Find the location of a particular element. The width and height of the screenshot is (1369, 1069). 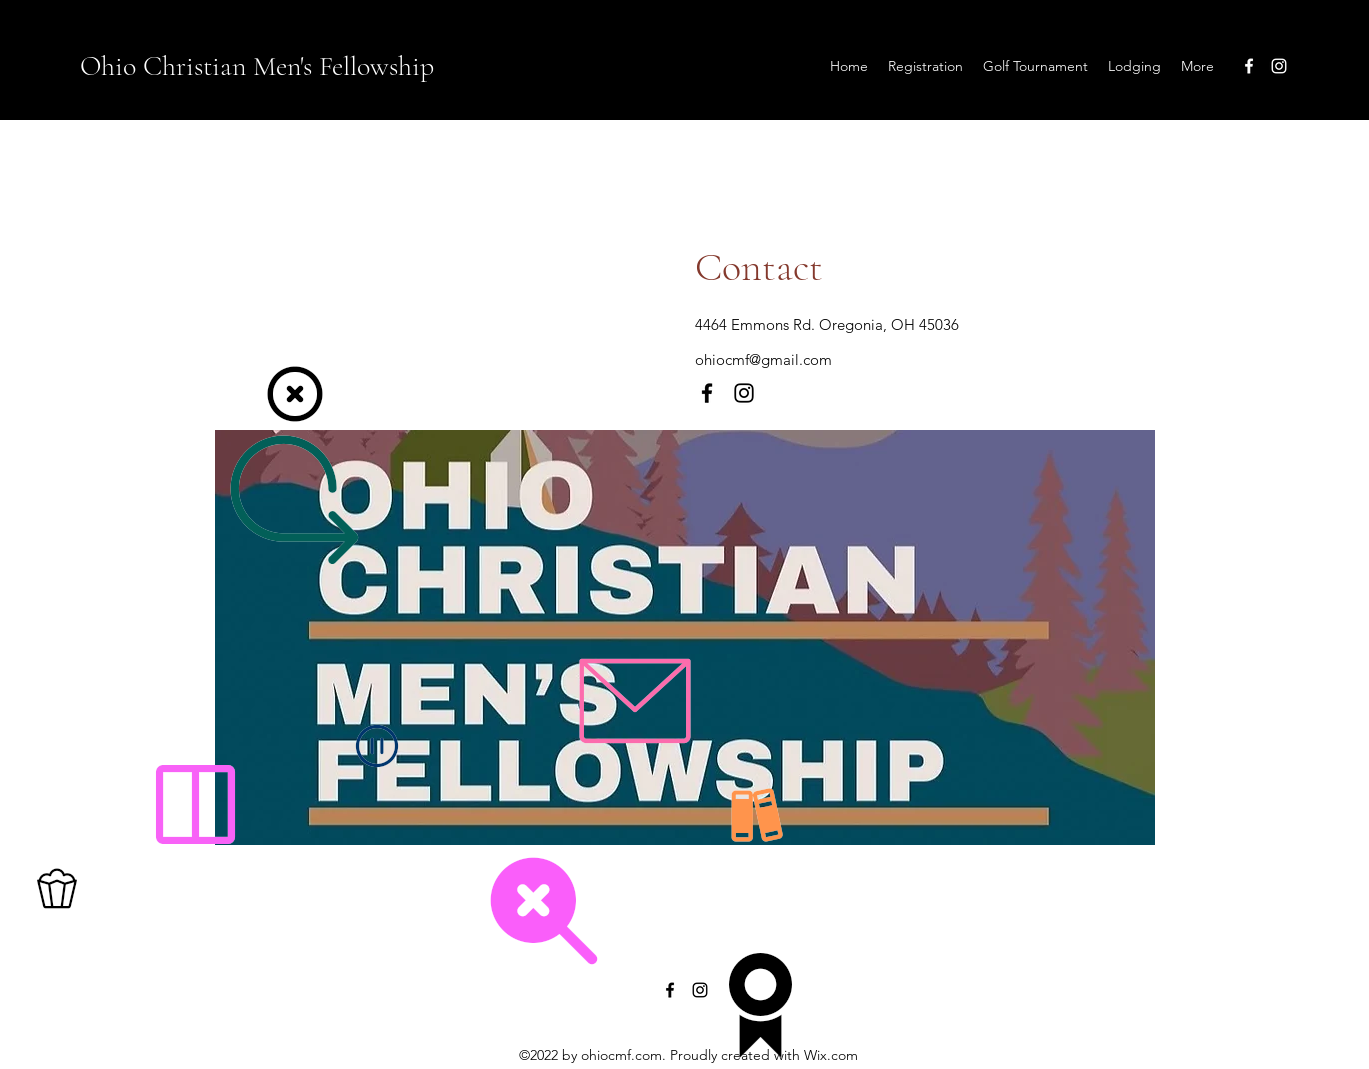

cancel or clear current search is located at coordinates (544, 911).